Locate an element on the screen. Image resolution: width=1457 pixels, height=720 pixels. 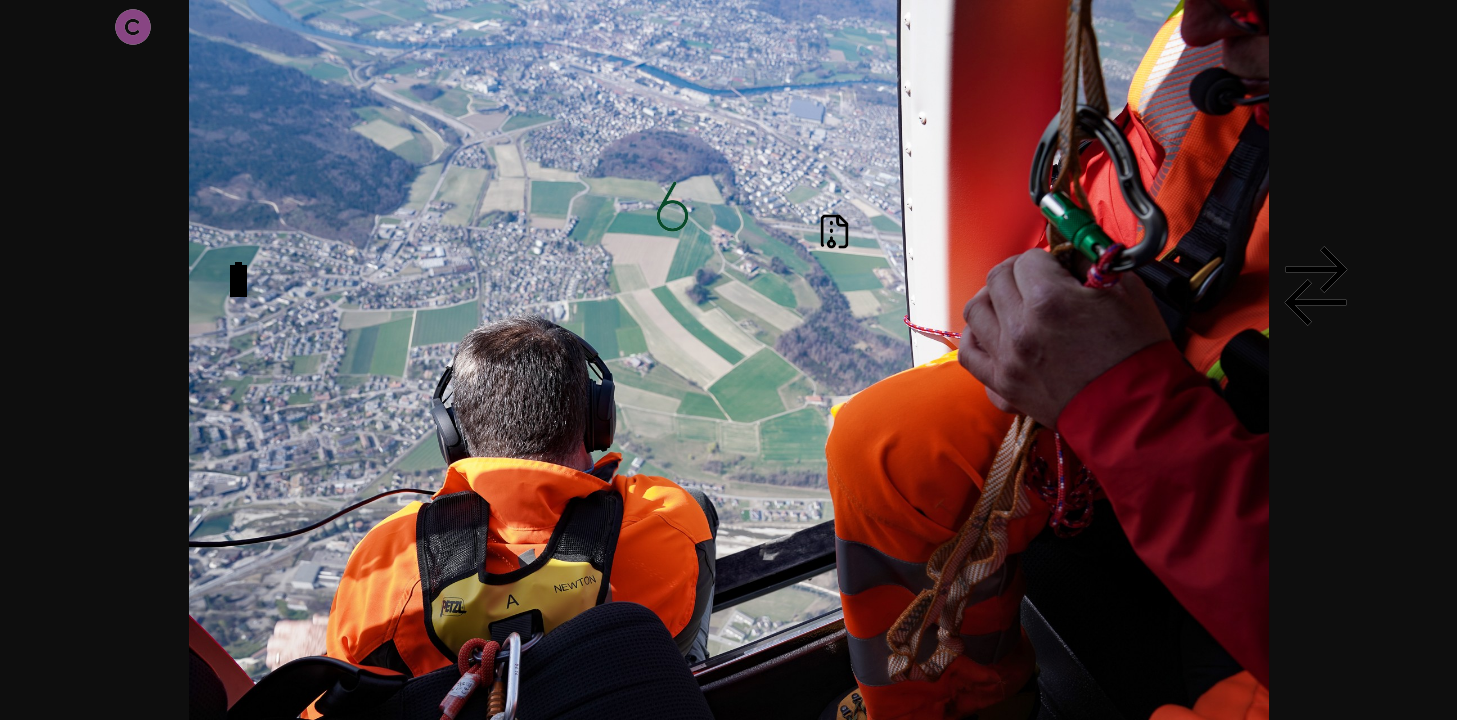
indicates copyrighted content is located at coordinates (133, 27).